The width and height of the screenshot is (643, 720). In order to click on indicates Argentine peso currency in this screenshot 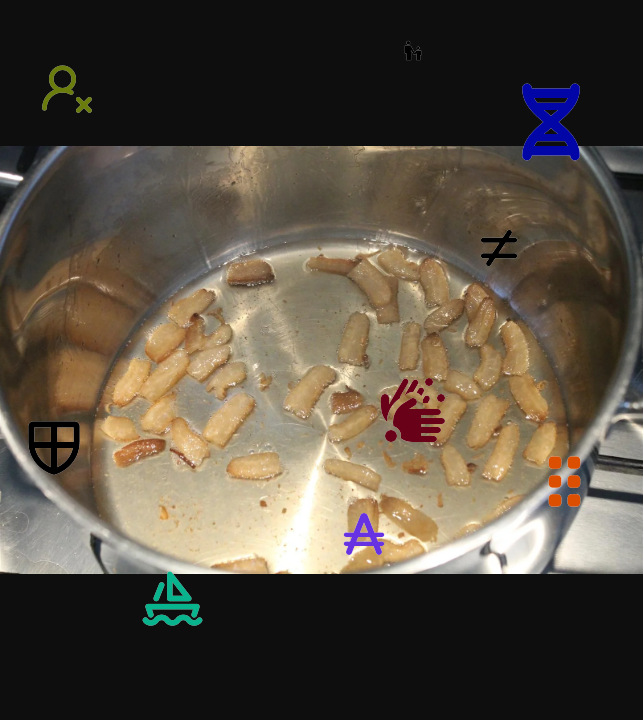, I will do `click(364, 534)`.